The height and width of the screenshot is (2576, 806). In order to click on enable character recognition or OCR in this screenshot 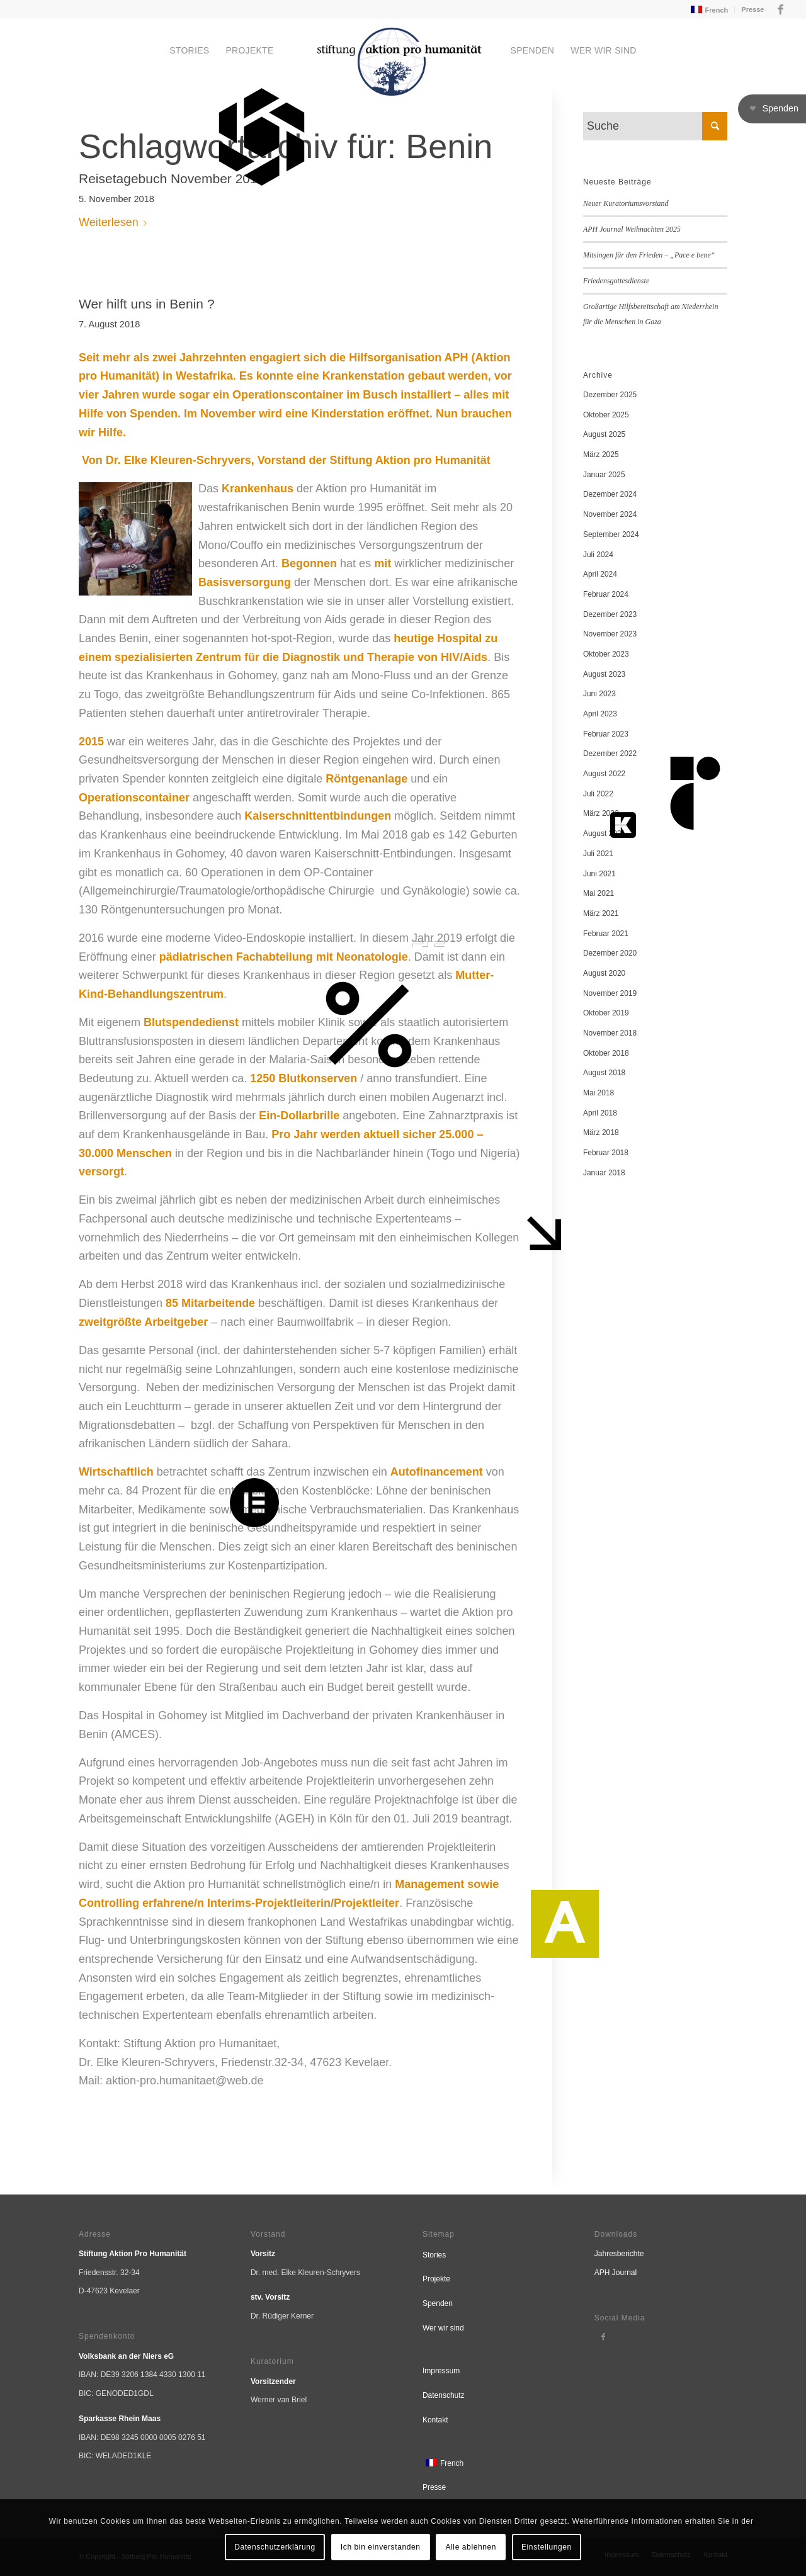, I will do `click(565, 1924)`.